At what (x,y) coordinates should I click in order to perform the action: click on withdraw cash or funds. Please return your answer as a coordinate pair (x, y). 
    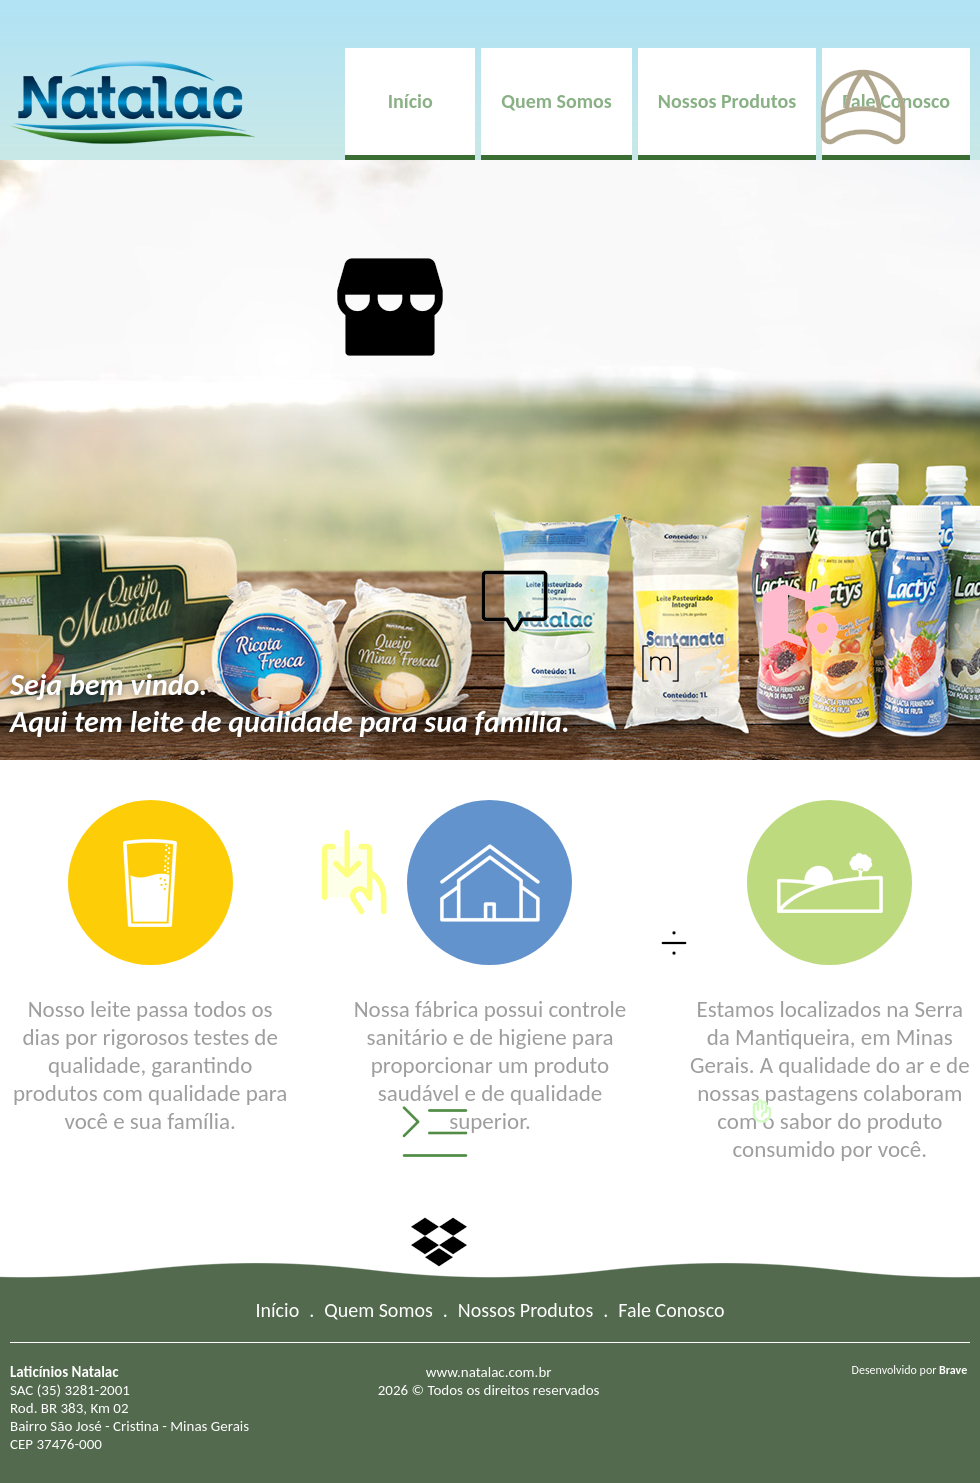
    Looking at the image, I should click on (350, 872).